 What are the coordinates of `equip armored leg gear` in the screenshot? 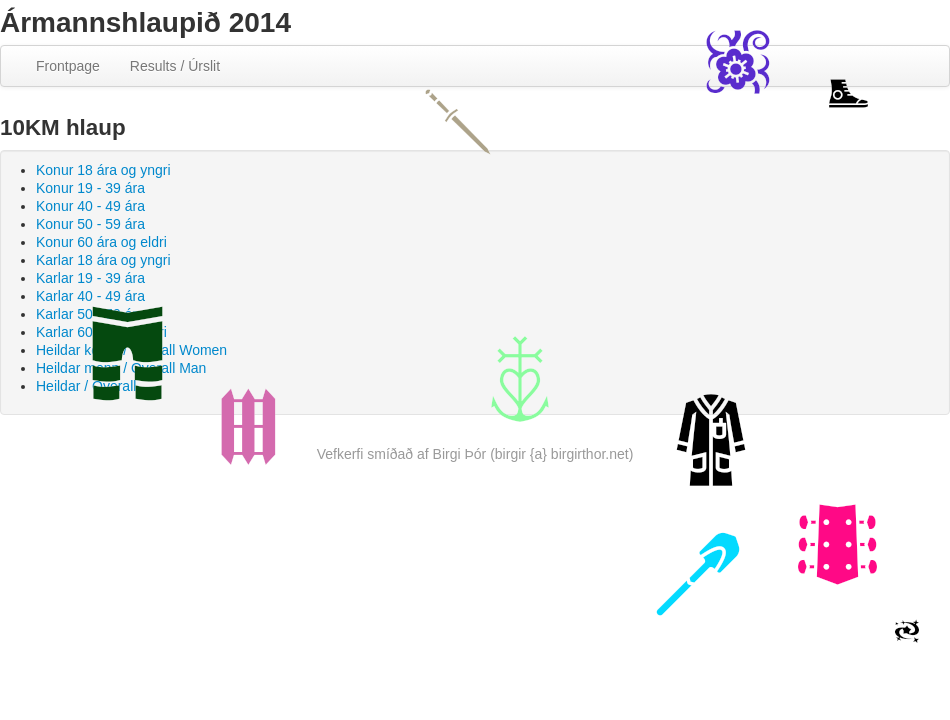 It's located at (127, 353).